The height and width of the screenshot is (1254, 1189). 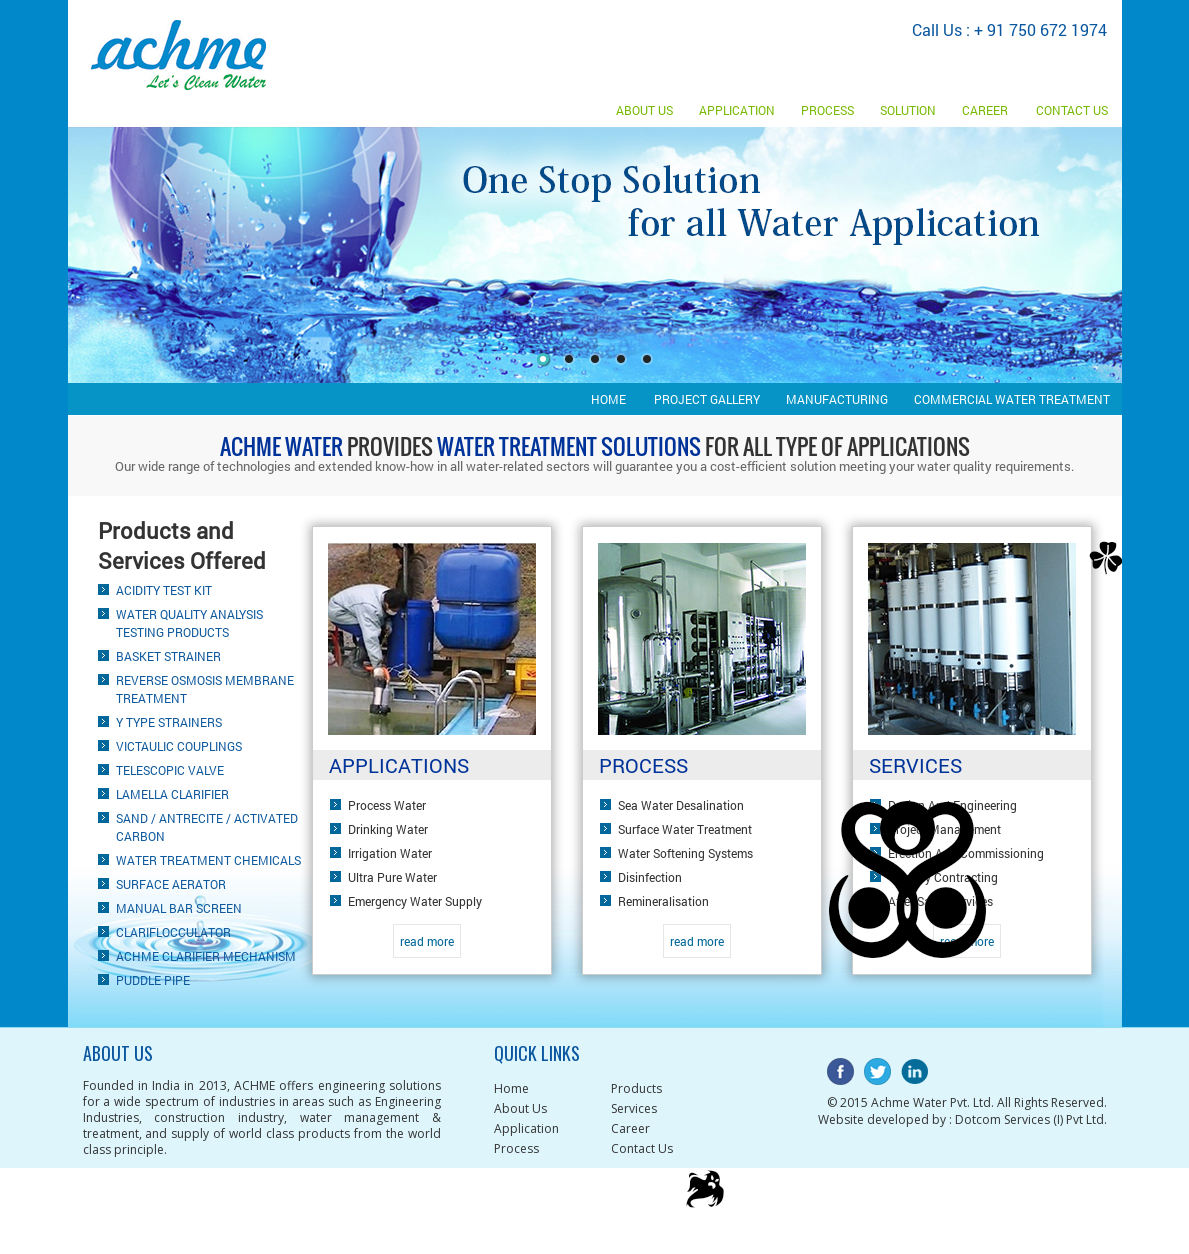 I want to click on ghost enemy or spirit character in a game, so click(x=705, y=1189).